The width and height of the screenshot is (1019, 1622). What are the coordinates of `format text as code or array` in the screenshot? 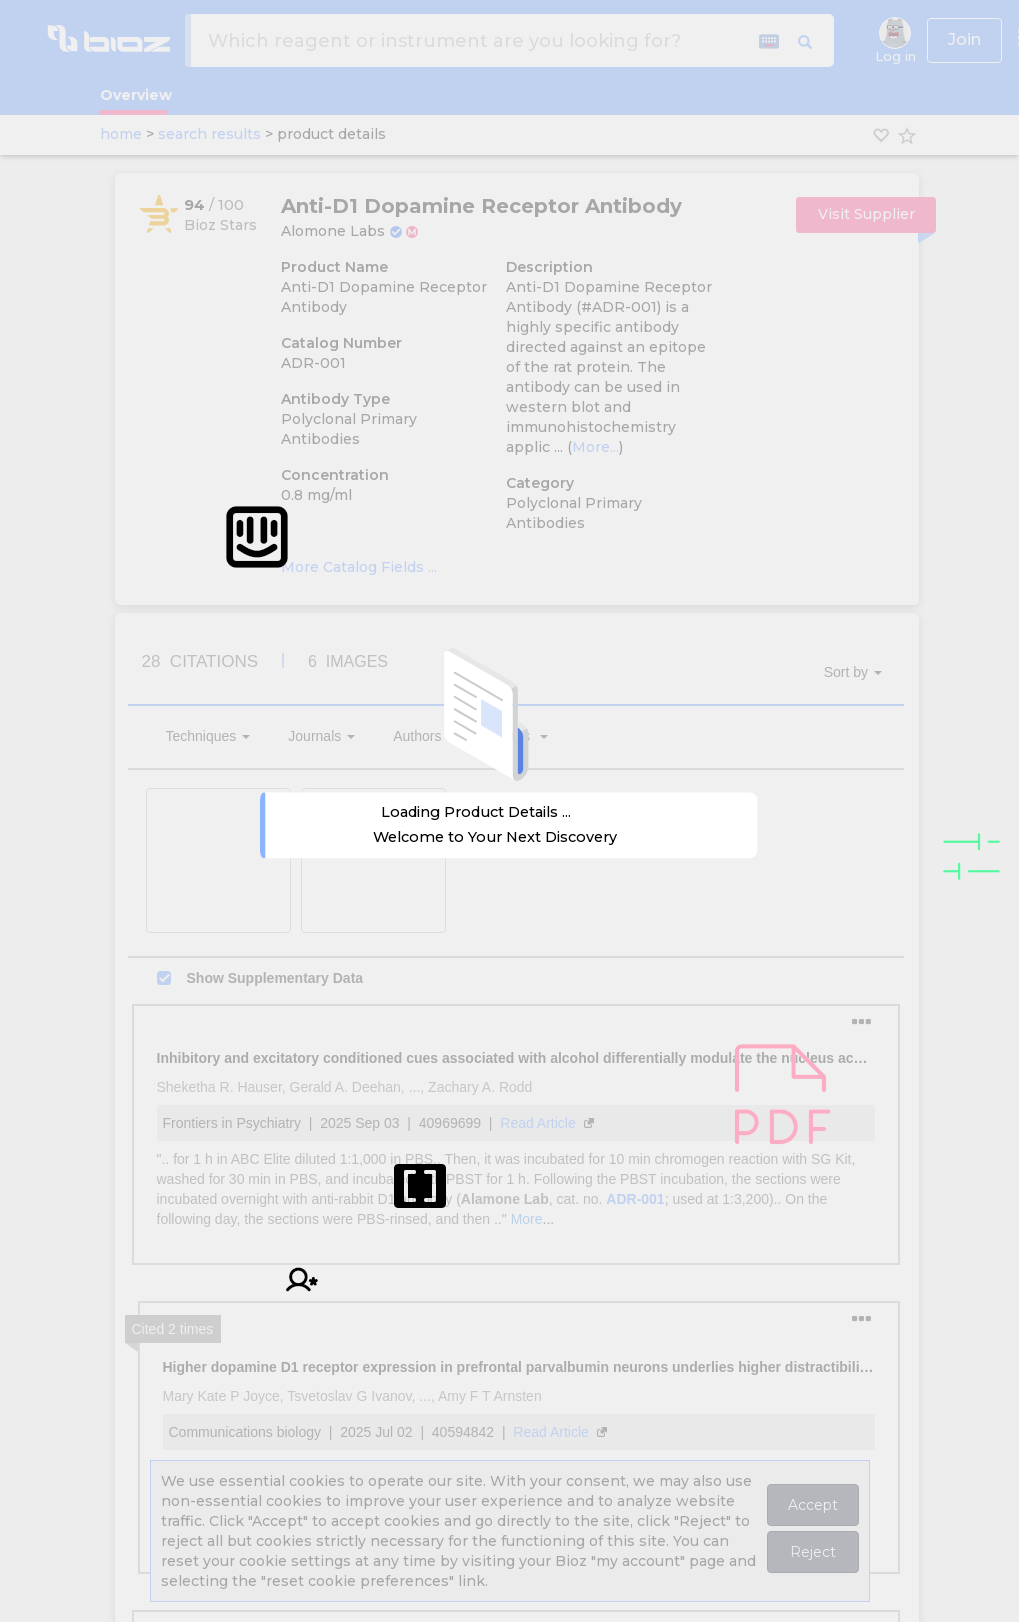 It's located at (420, 1186).